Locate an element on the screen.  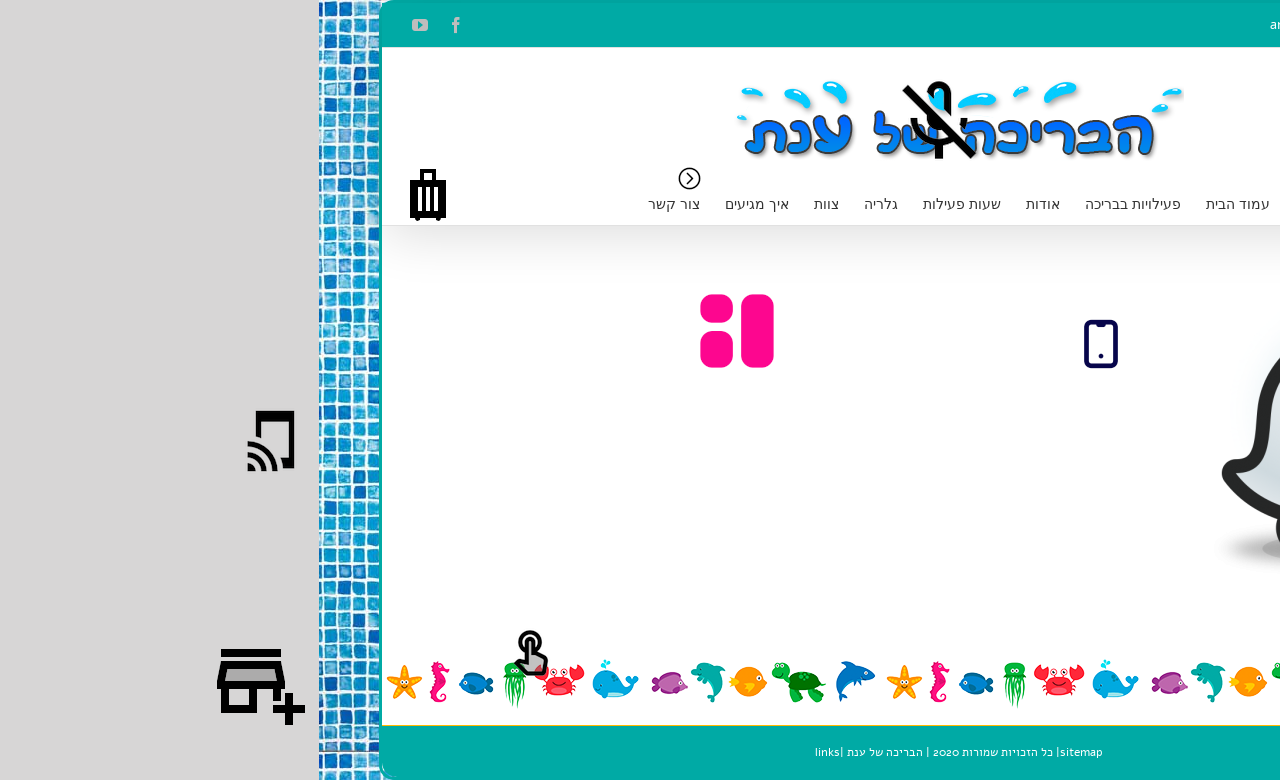
switch to grid or layout view is located at coordinates (737, 331).